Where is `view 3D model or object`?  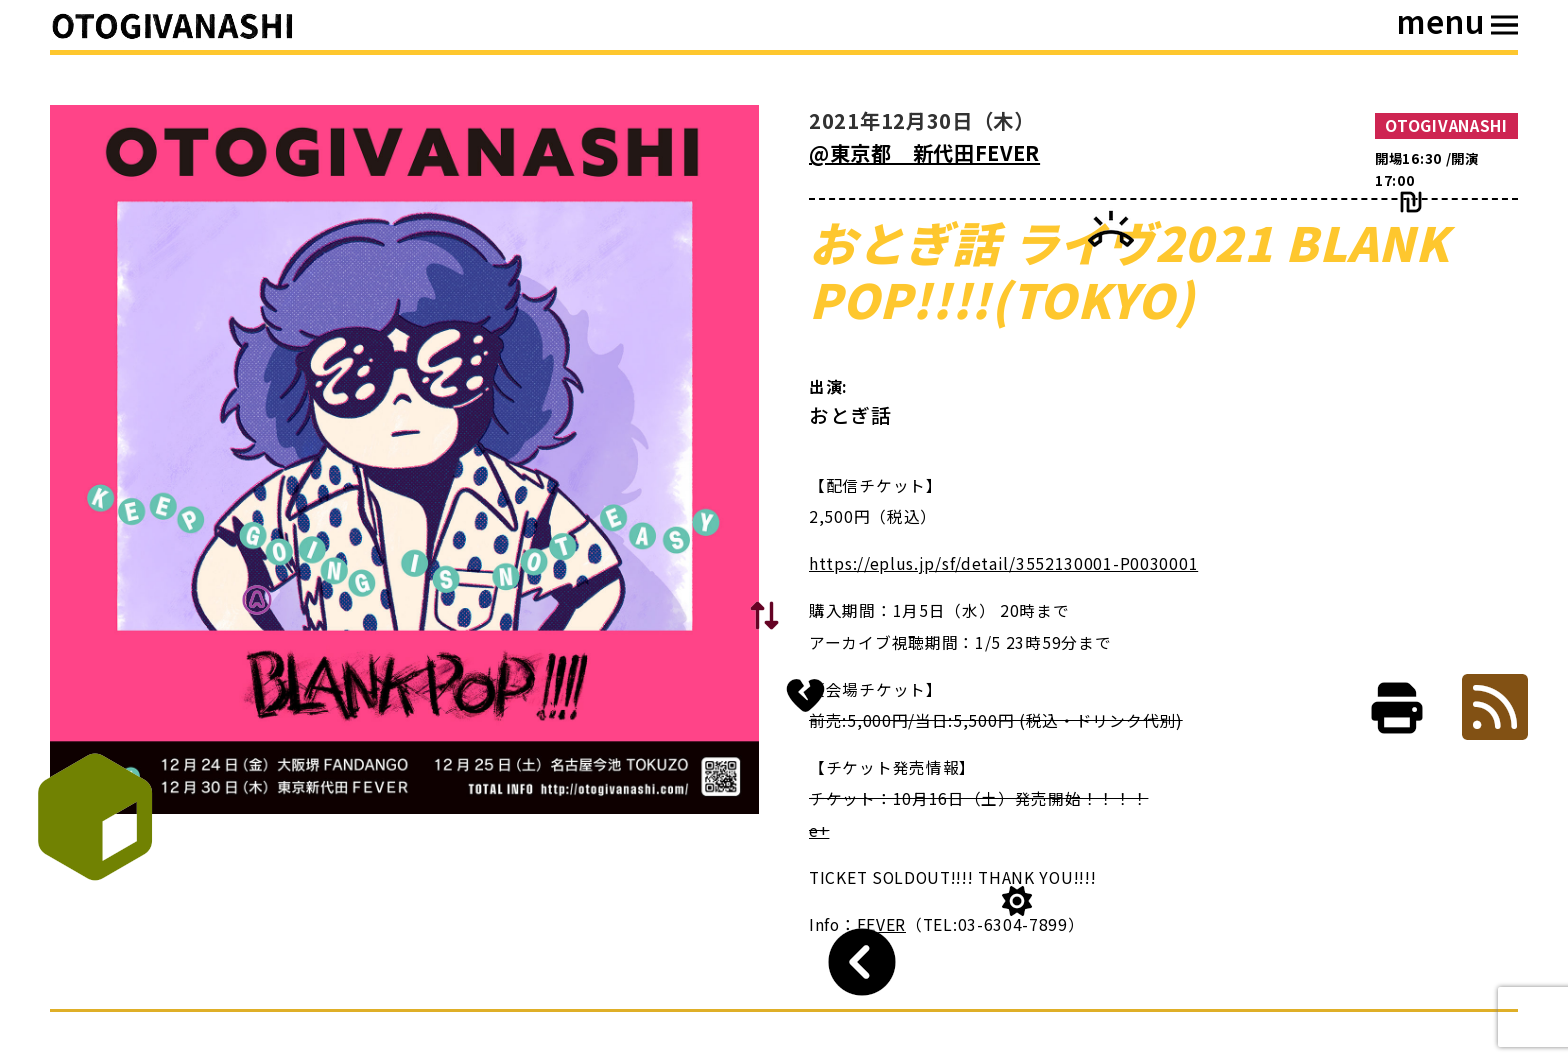 view 3D model or object is located at coordinates (95, 817).